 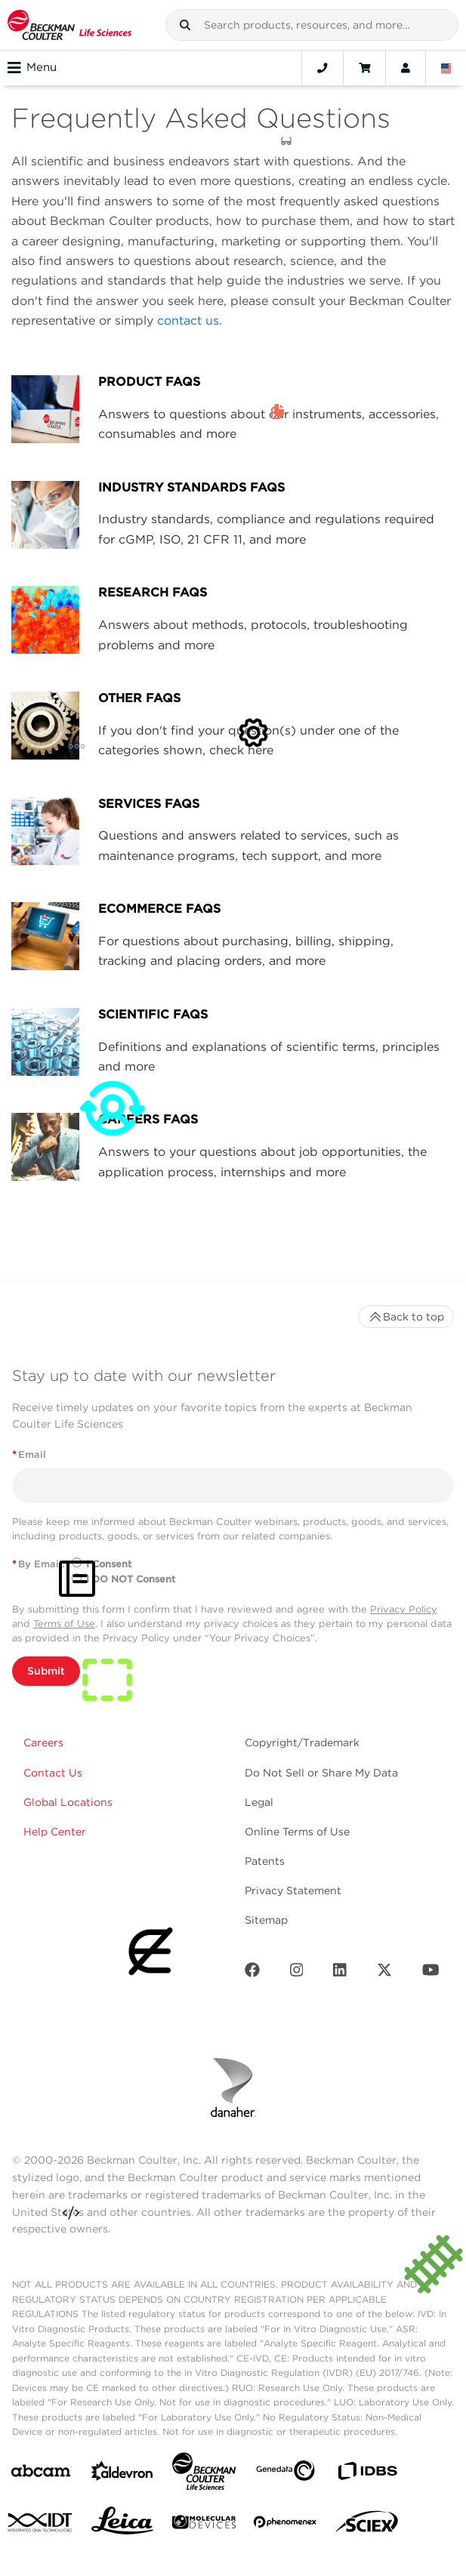 I want to click on access settings, so click(x=253, y=732).